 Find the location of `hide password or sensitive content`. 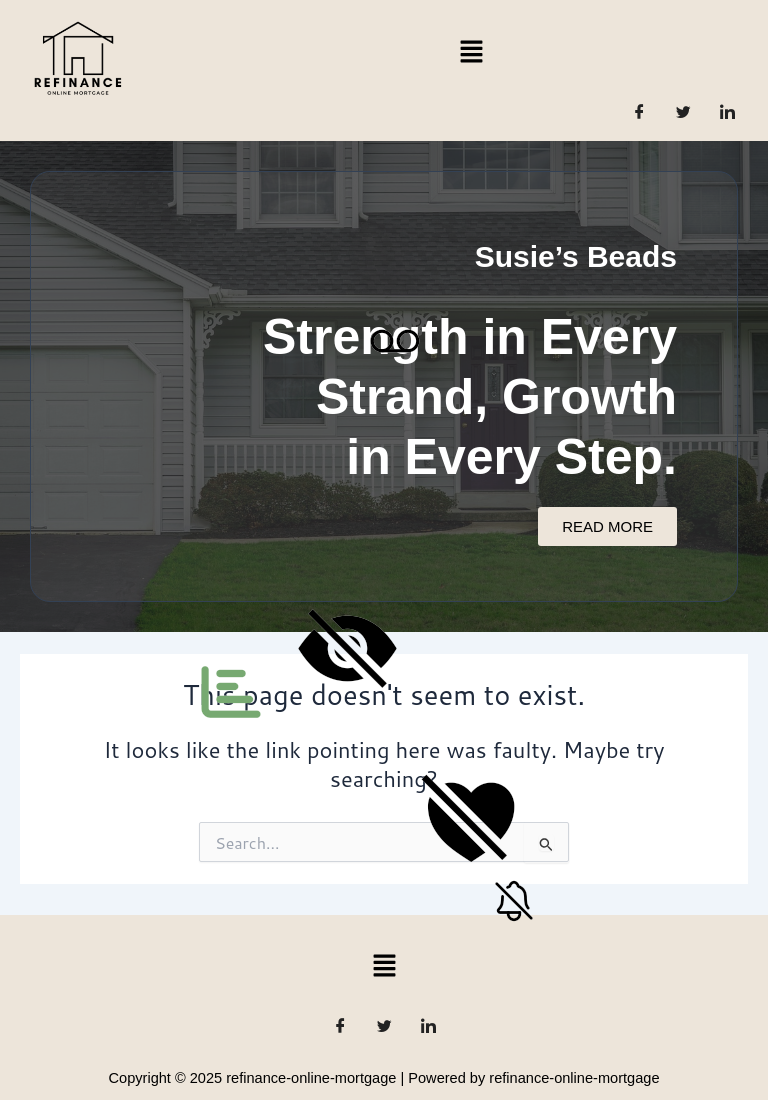

hide password or sensitive content is located at coordinates (347, 648).